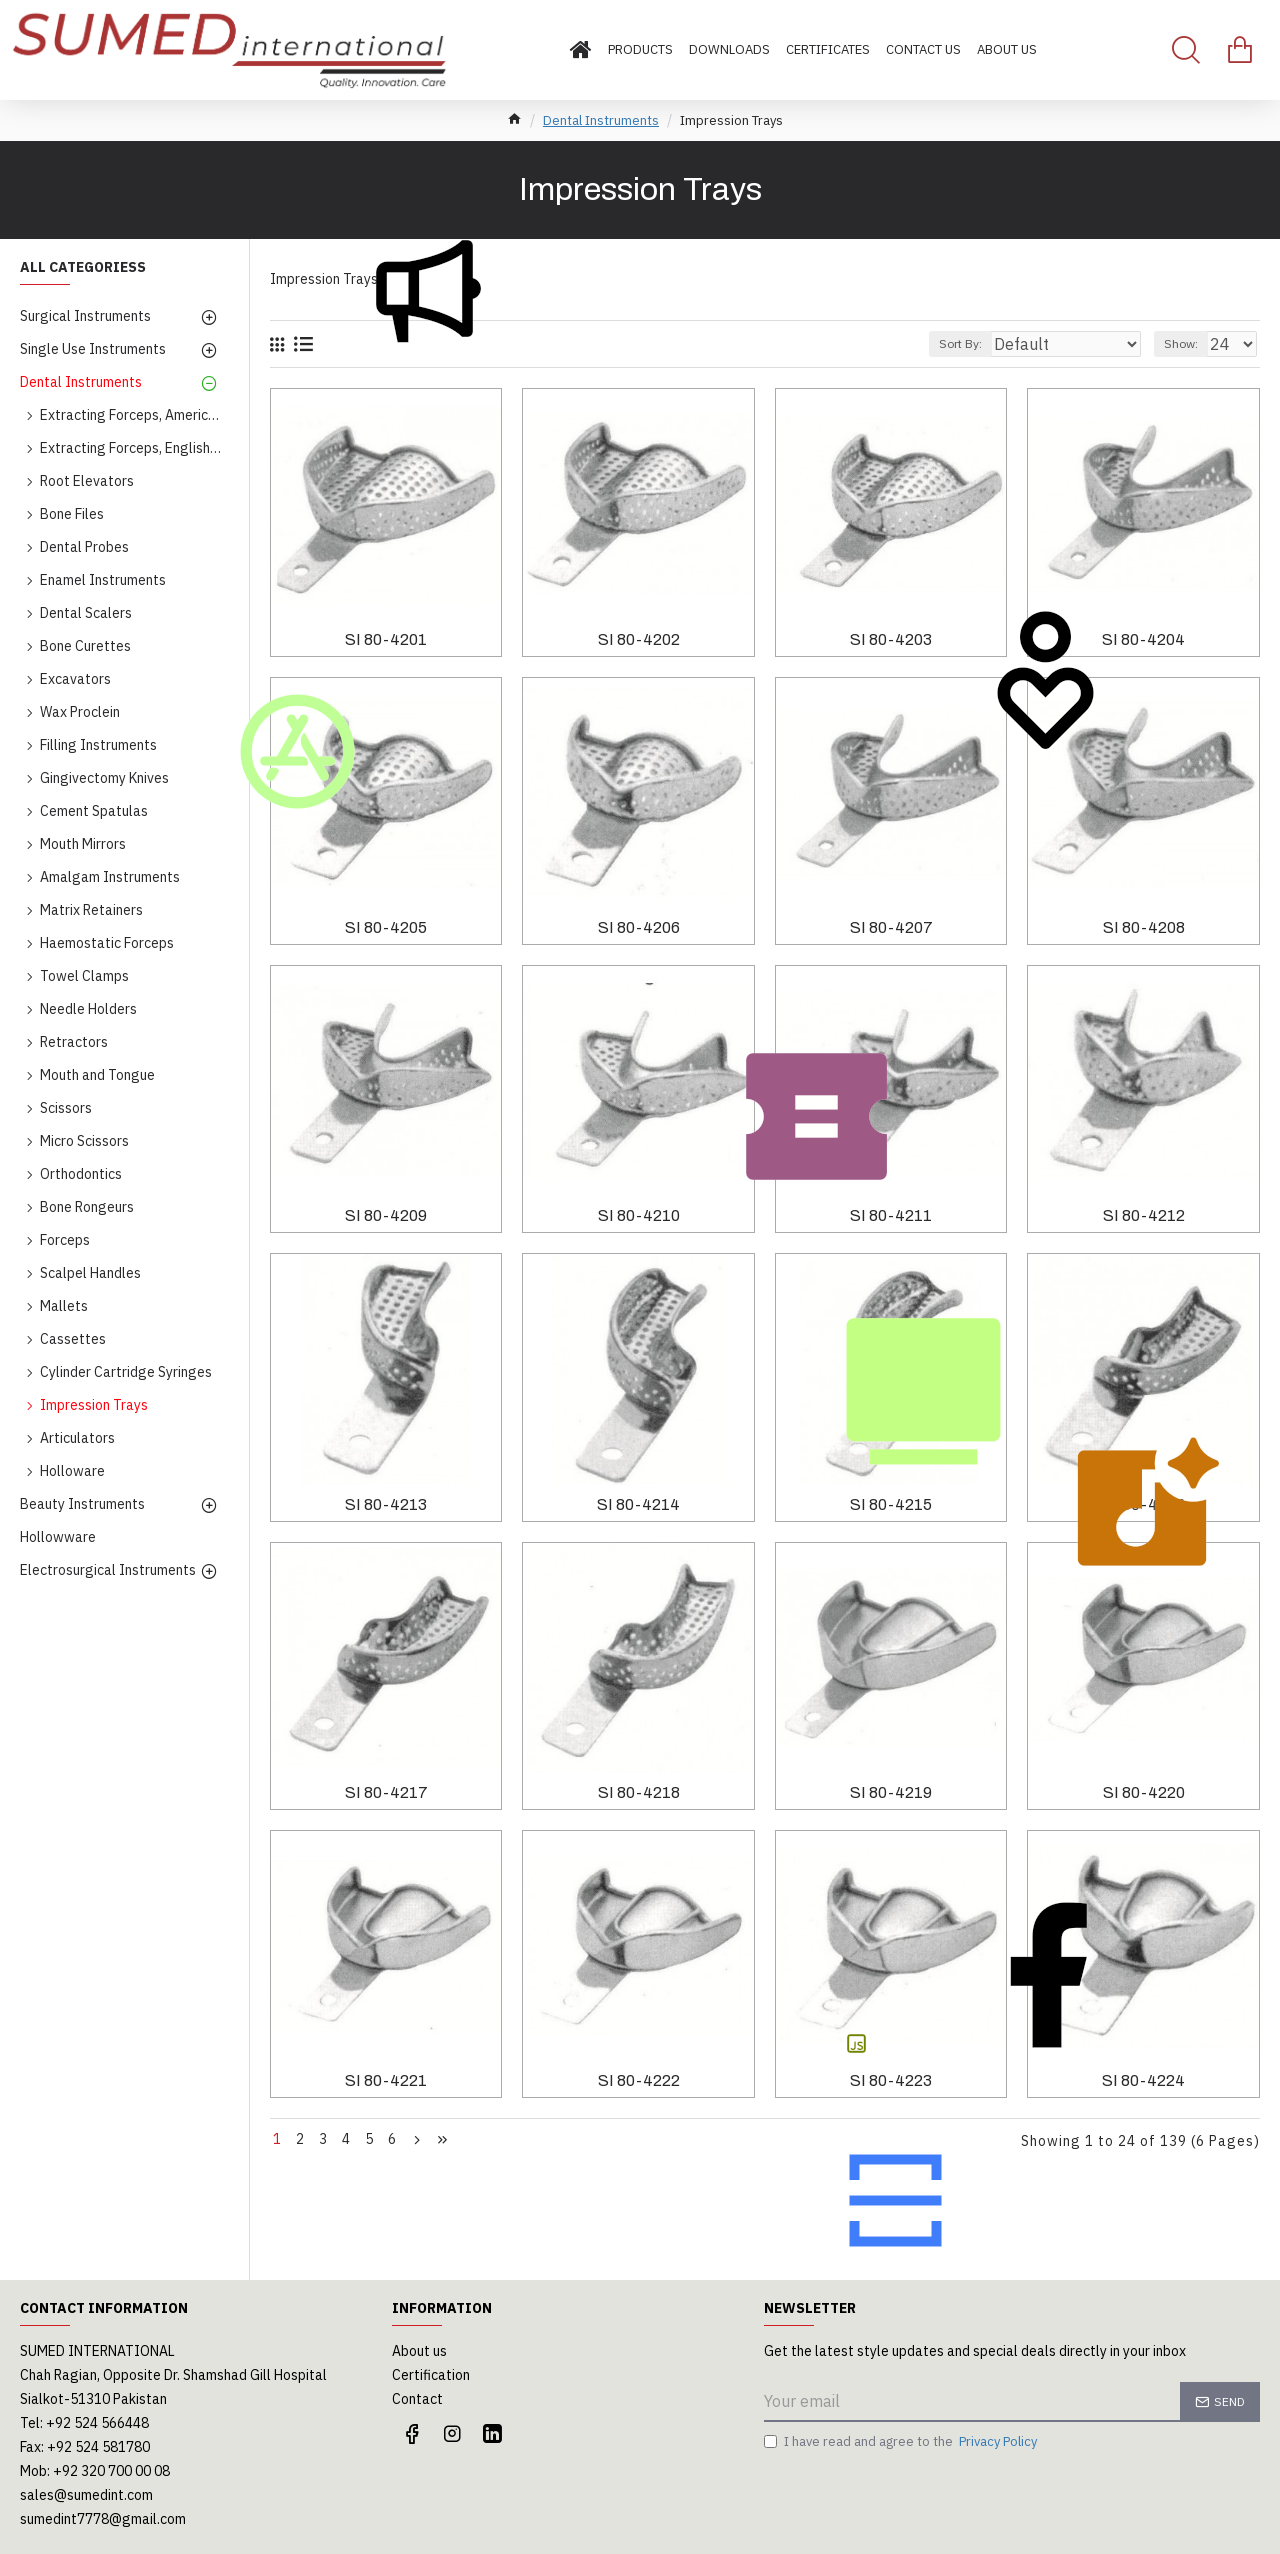 The image size is (1280, 2554). What do you see at coordinates (1142, 1508) in the screenshot?
I see `ai-powered music or audio generation` at bounding box center [1142, 1508].